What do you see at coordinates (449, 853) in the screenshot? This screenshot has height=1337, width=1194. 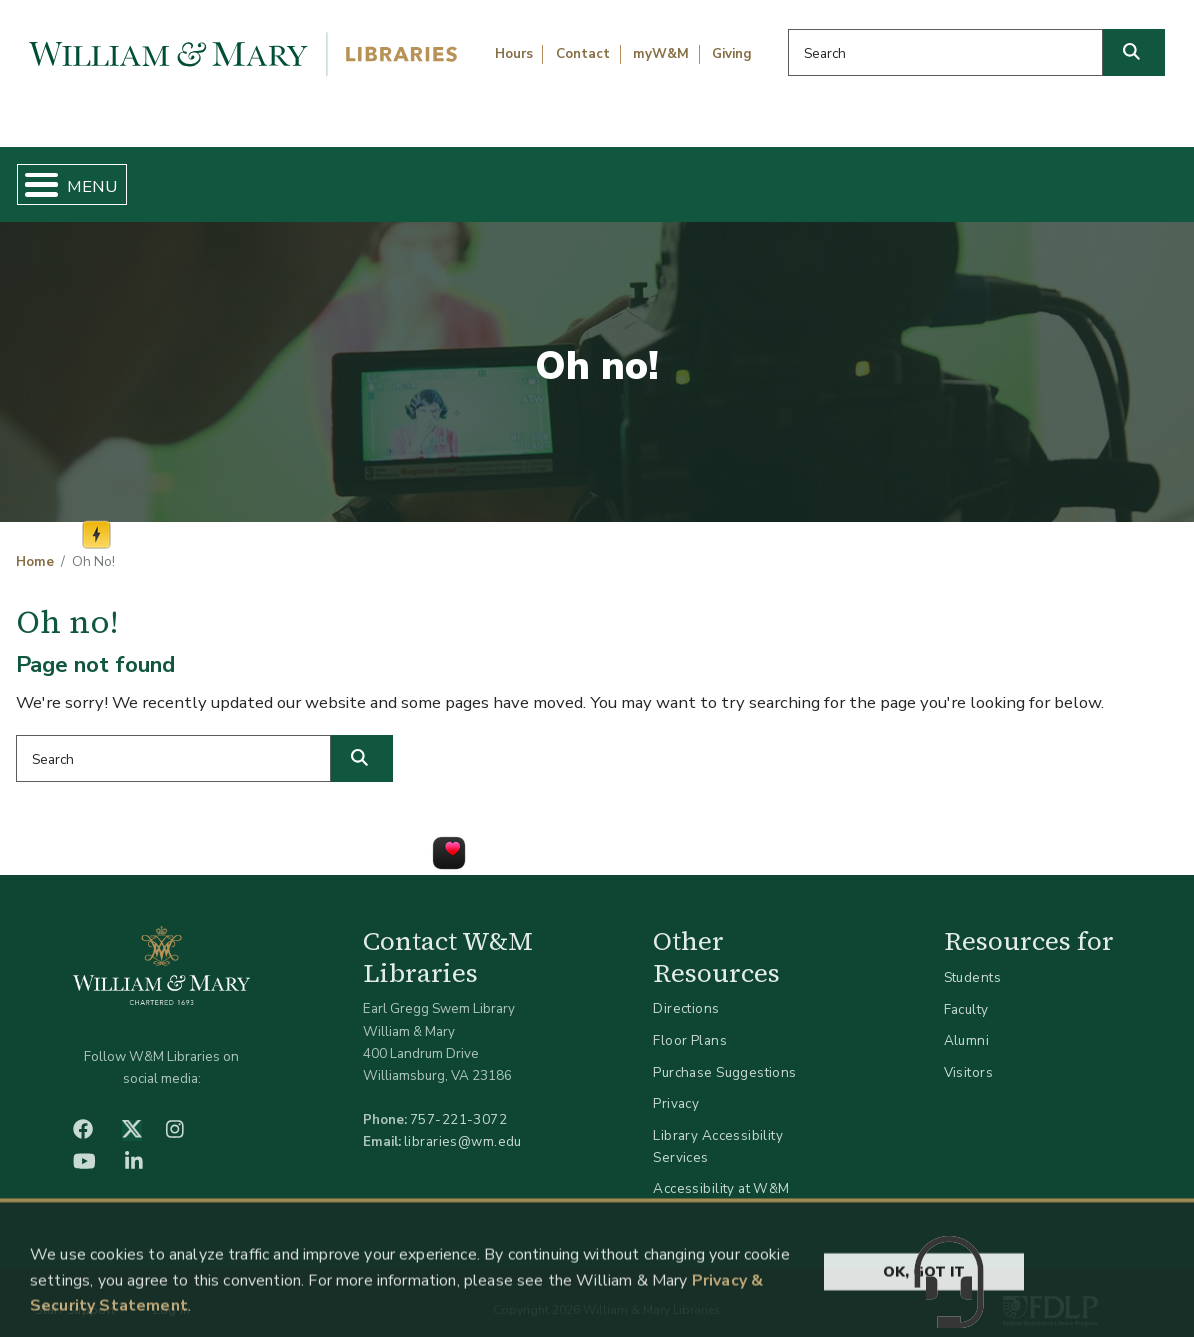 I see `open the health app` at bounding box center [449, 853].